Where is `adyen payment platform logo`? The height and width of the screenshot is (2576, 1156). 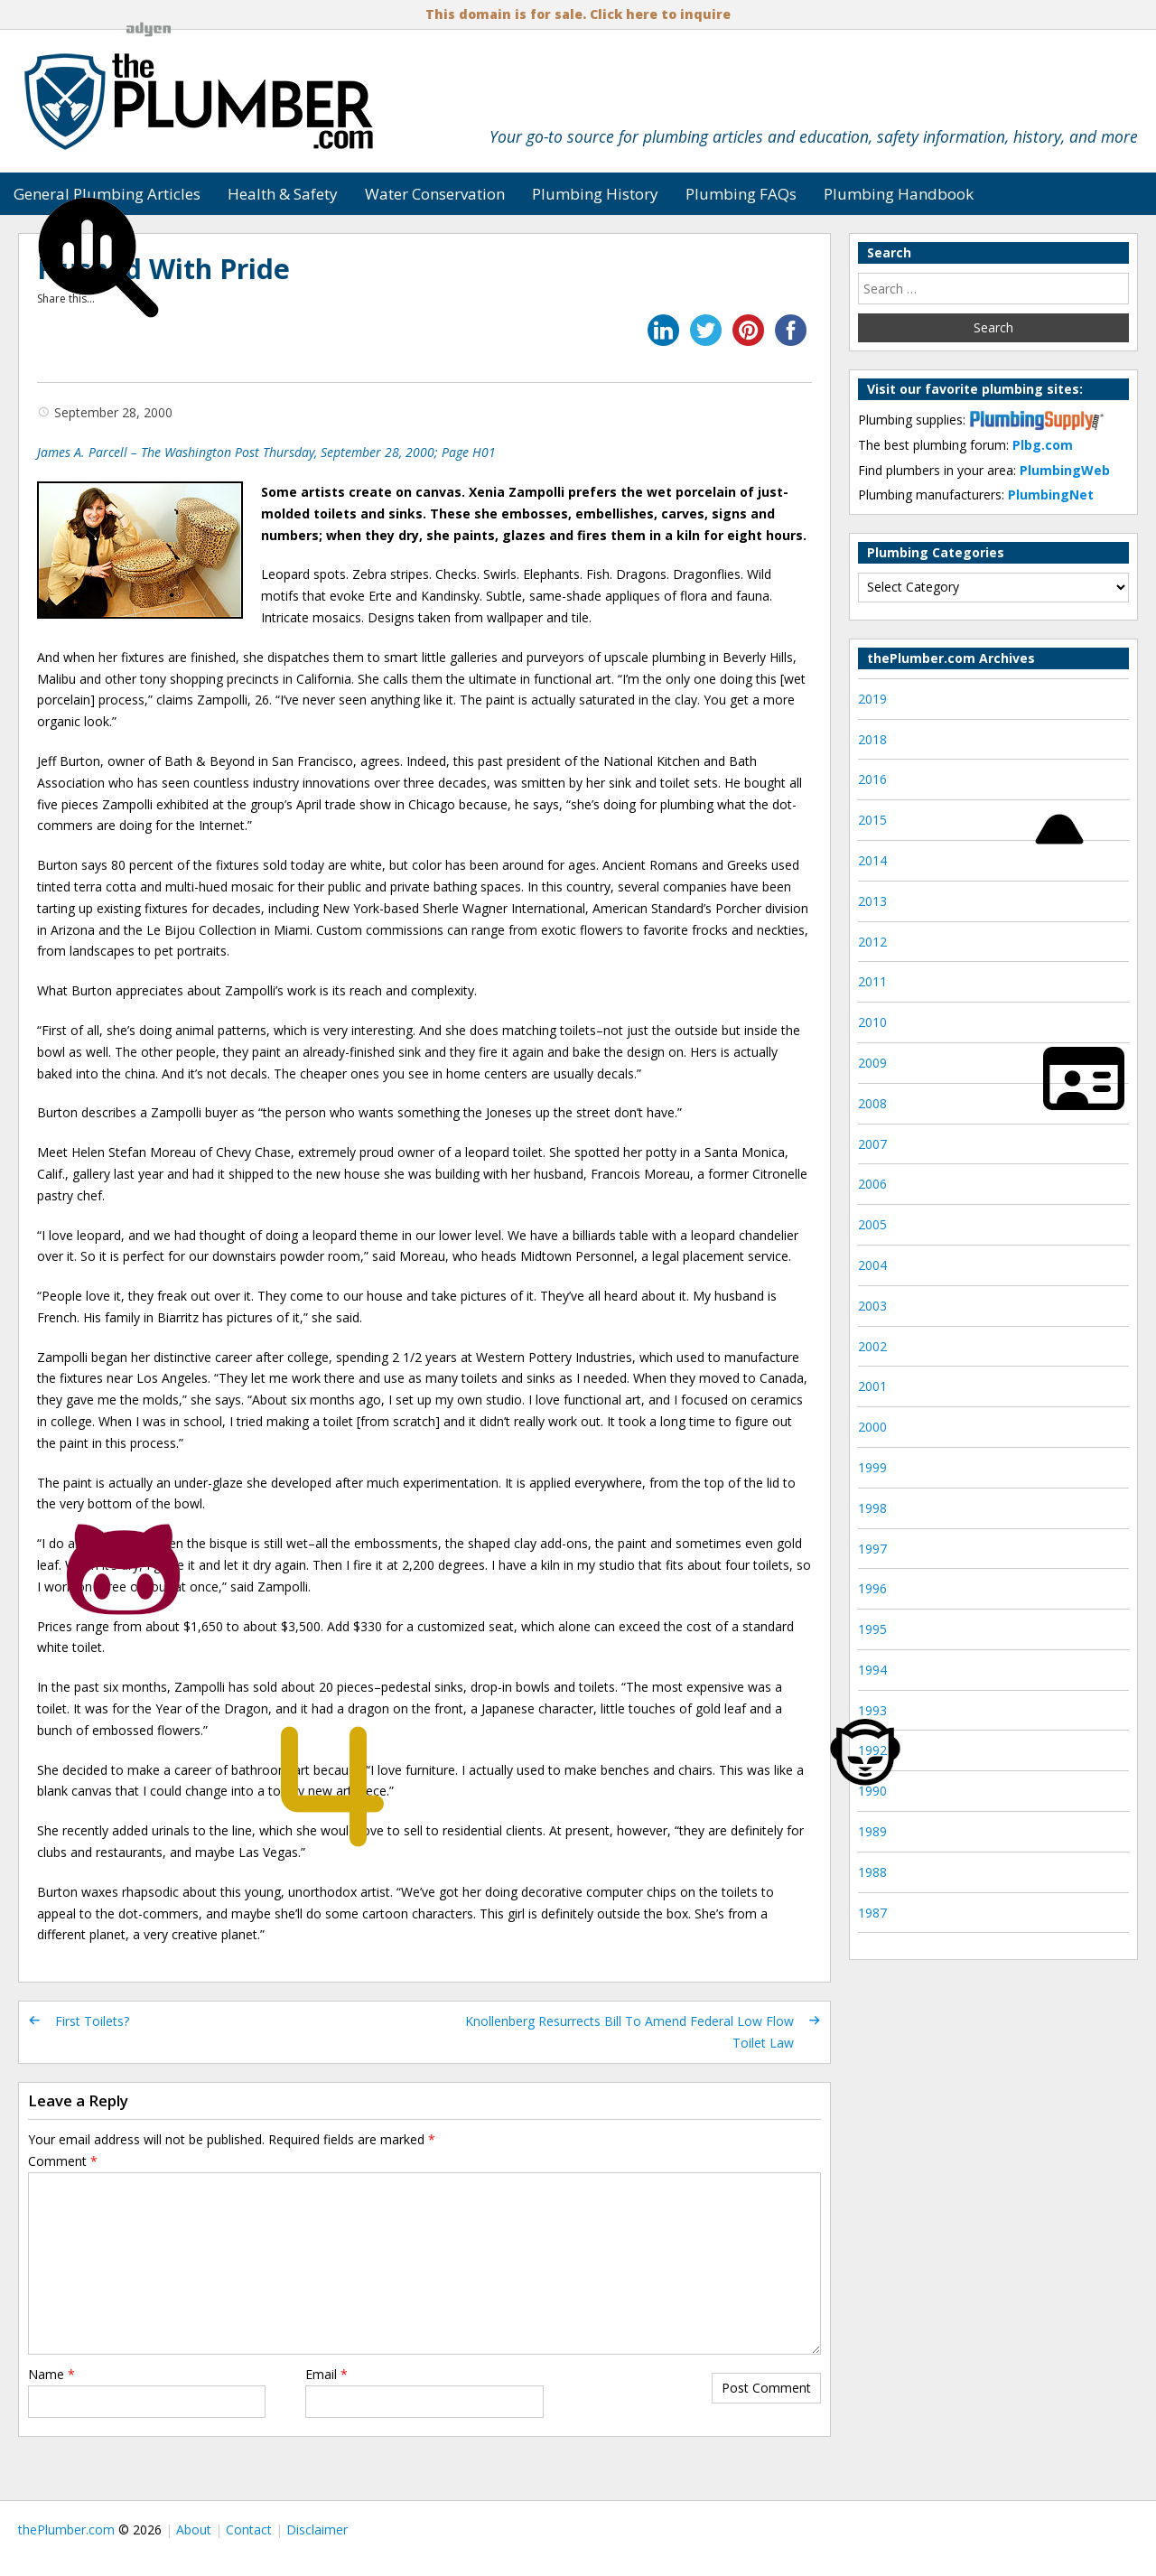 adyen payment platform logo is located at coordinates (148, 29).